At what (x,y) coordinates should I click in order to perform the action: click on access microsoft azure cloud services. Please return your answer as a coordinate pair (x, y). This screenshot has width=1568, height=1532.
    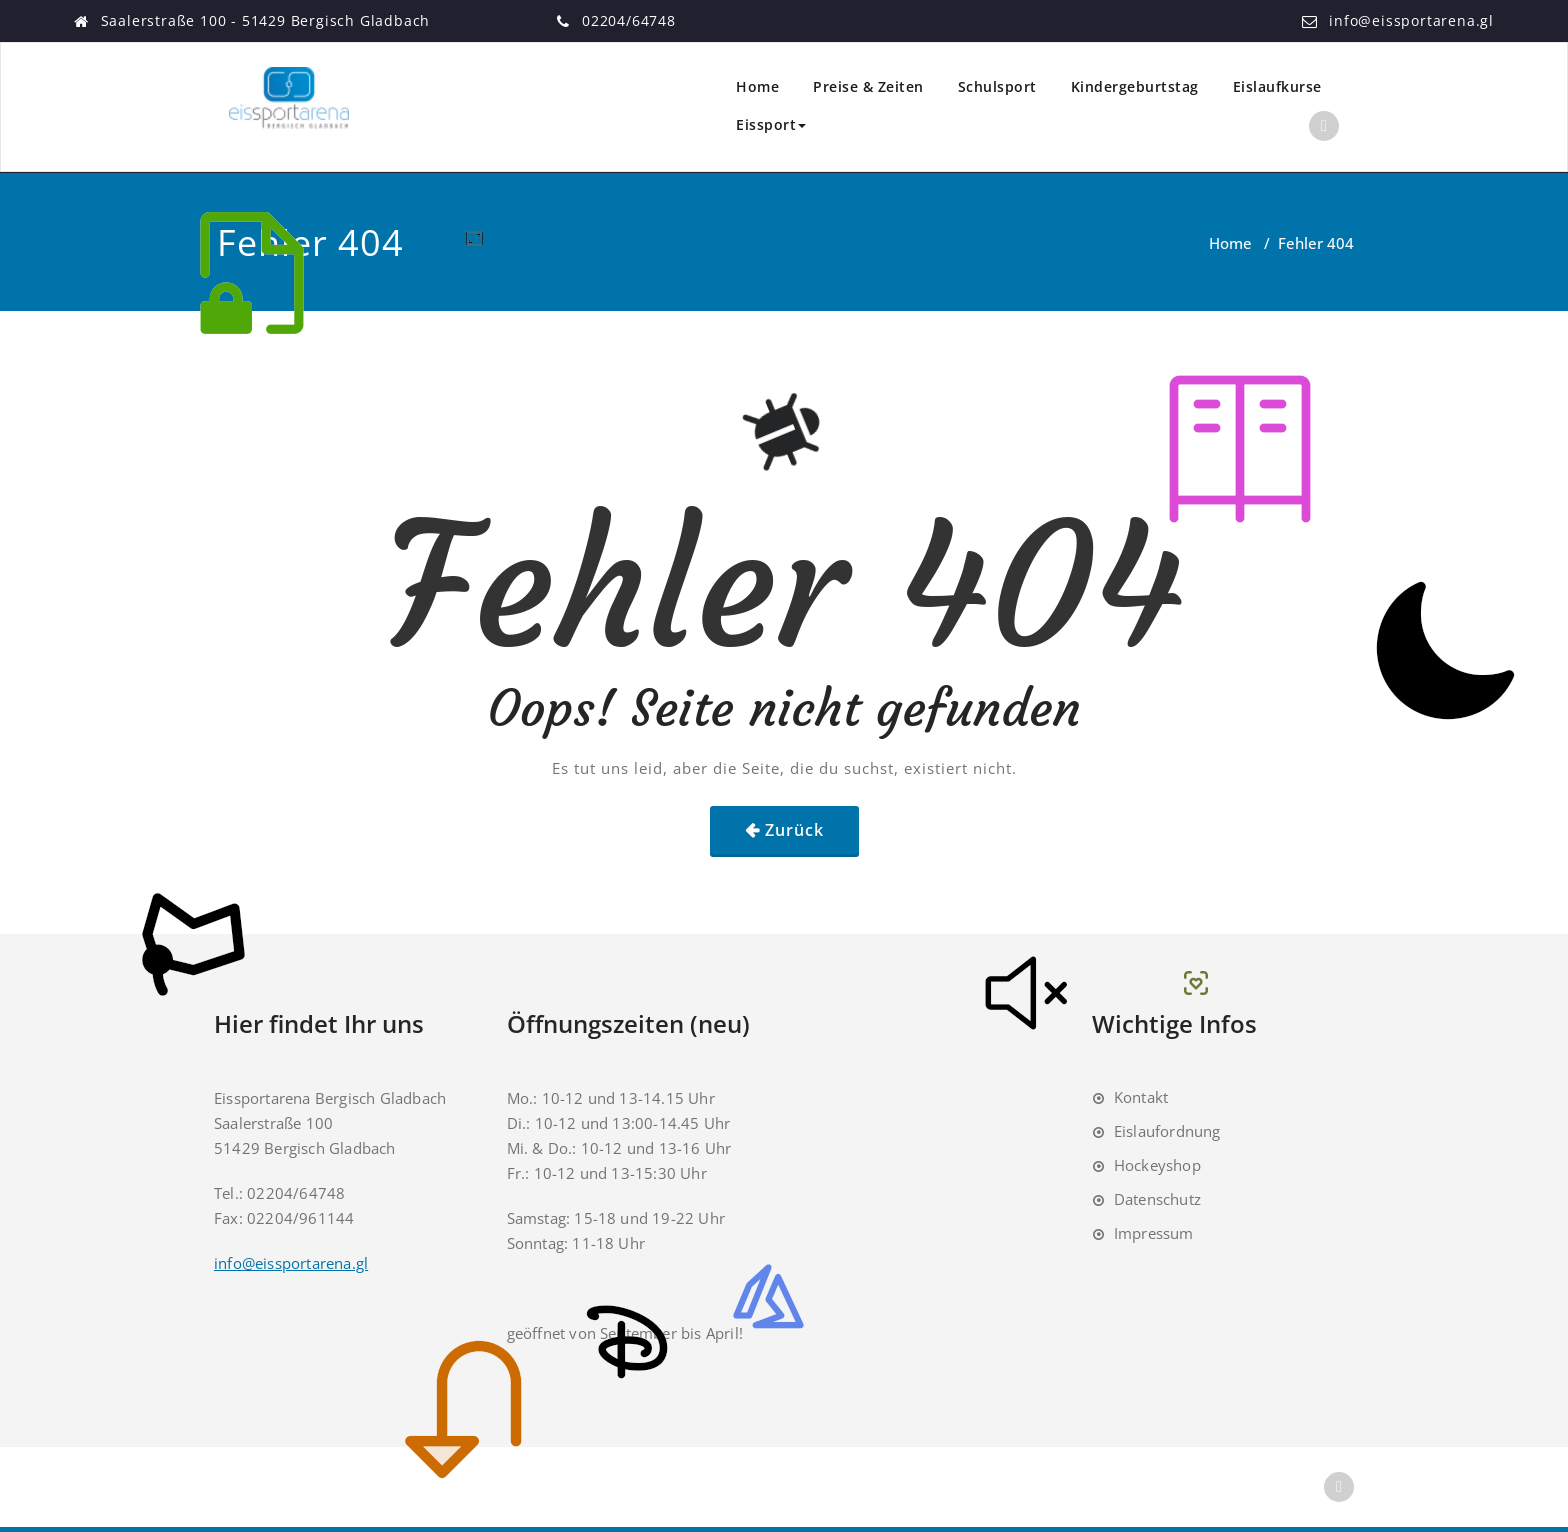
    Looking at the image, I should click on (768, 1299).